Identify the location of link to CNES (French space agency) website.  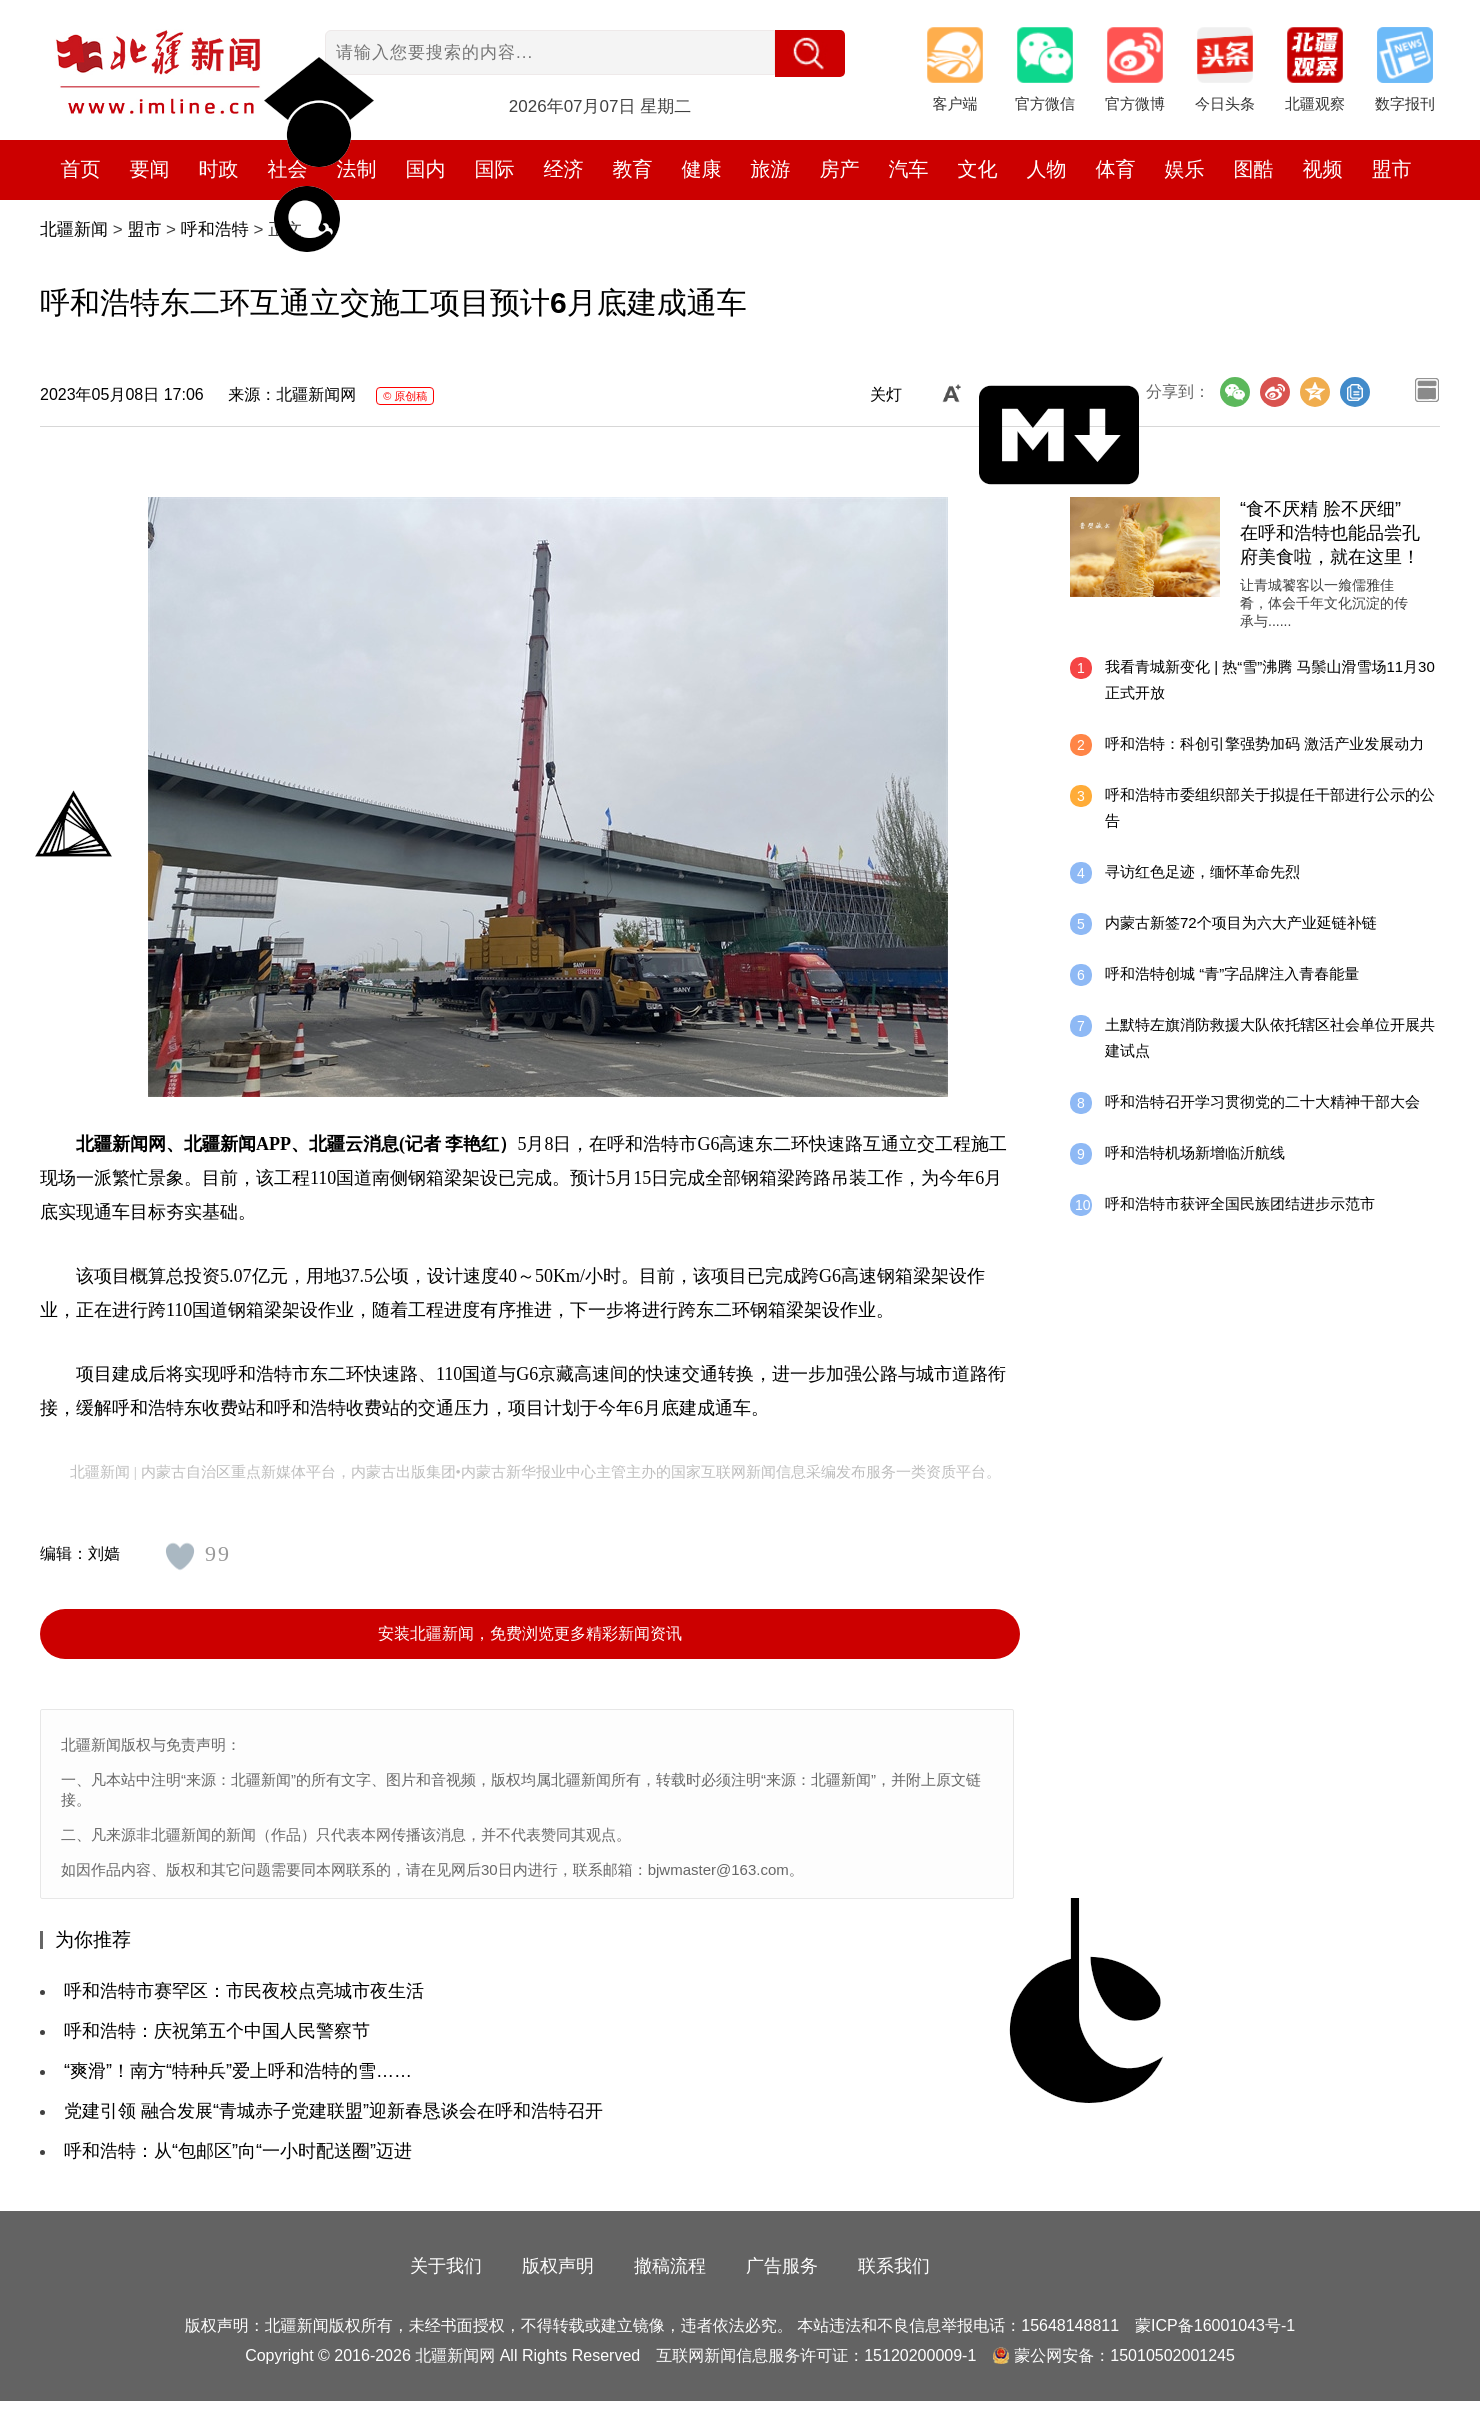
(1086, 2000).